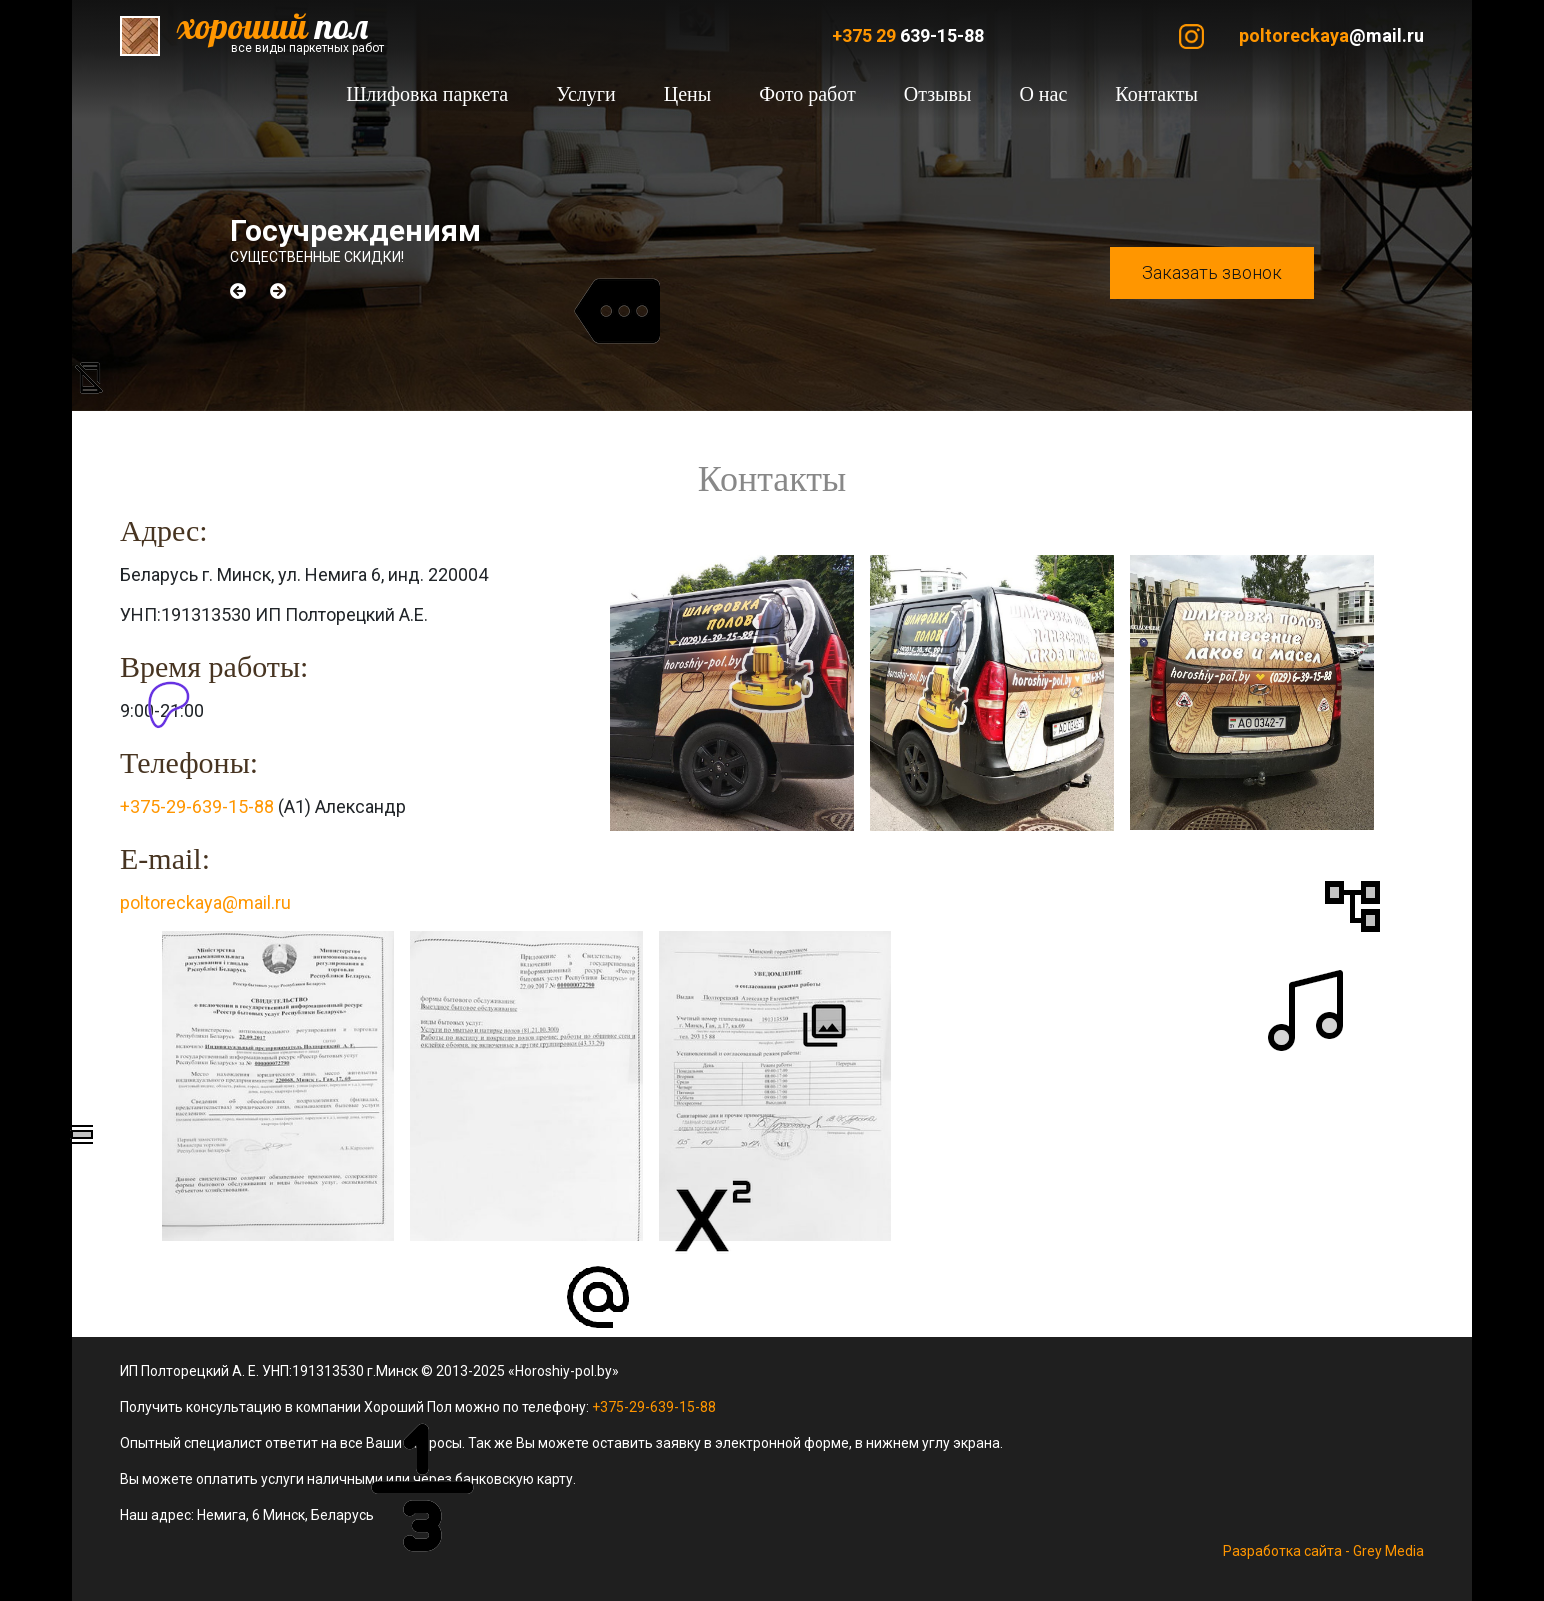 This screenshot has height=1601, width=1544. Describe the element at coordinates (90, 378) in the screenshot. I see `no cell phone service available` at that location.